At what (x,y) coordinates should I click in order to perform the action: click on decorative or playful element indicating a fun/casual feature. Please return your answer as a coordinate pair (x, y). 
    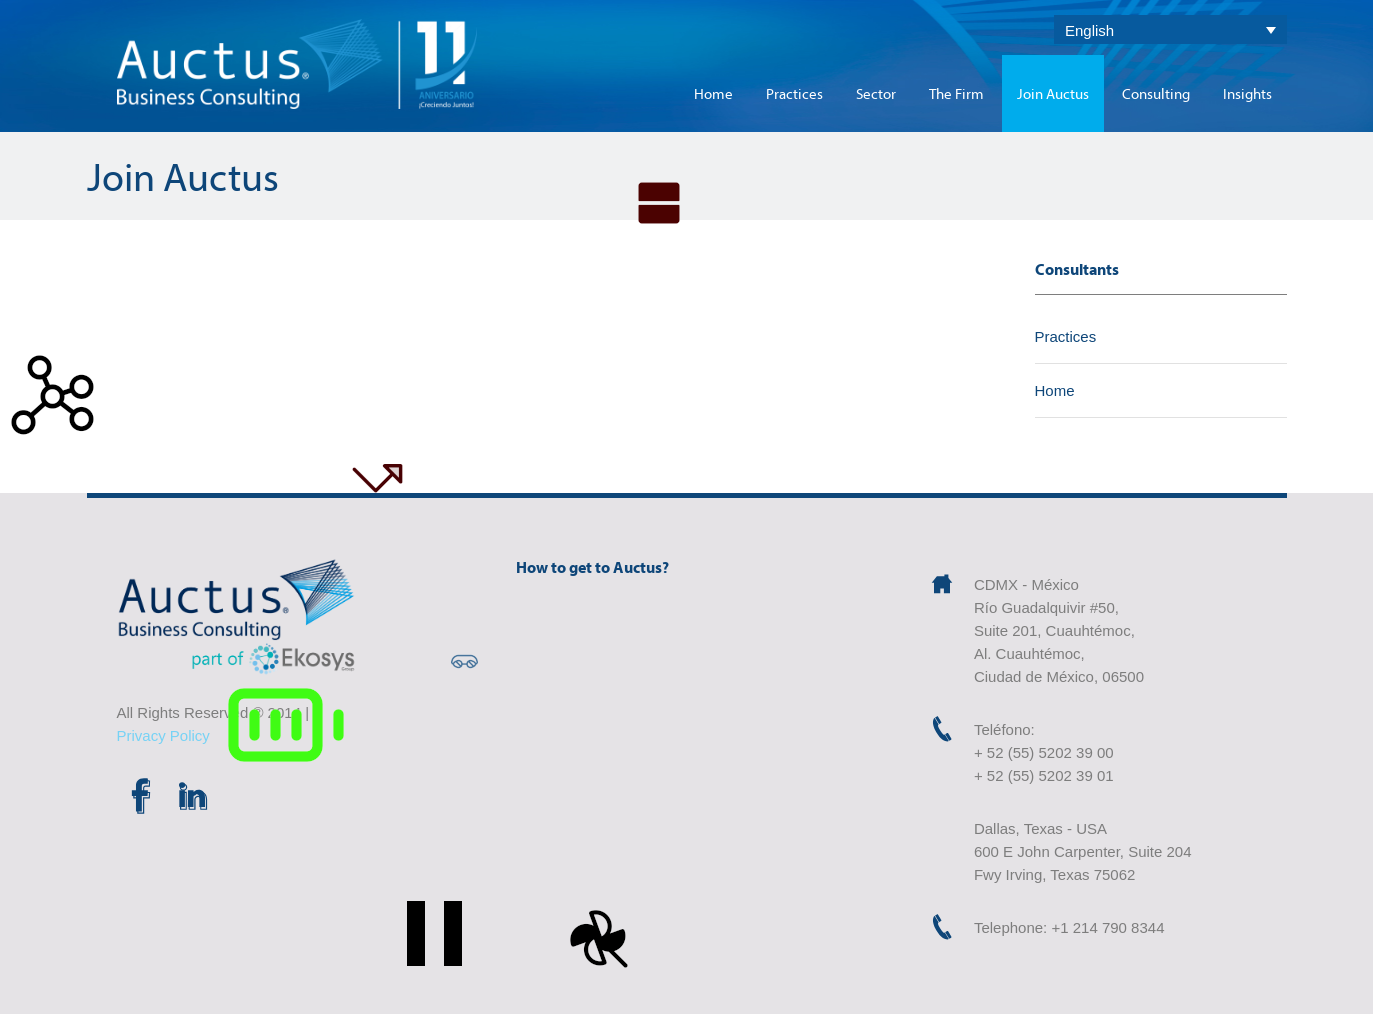
    Looking at the image, I should click on (600, 940).